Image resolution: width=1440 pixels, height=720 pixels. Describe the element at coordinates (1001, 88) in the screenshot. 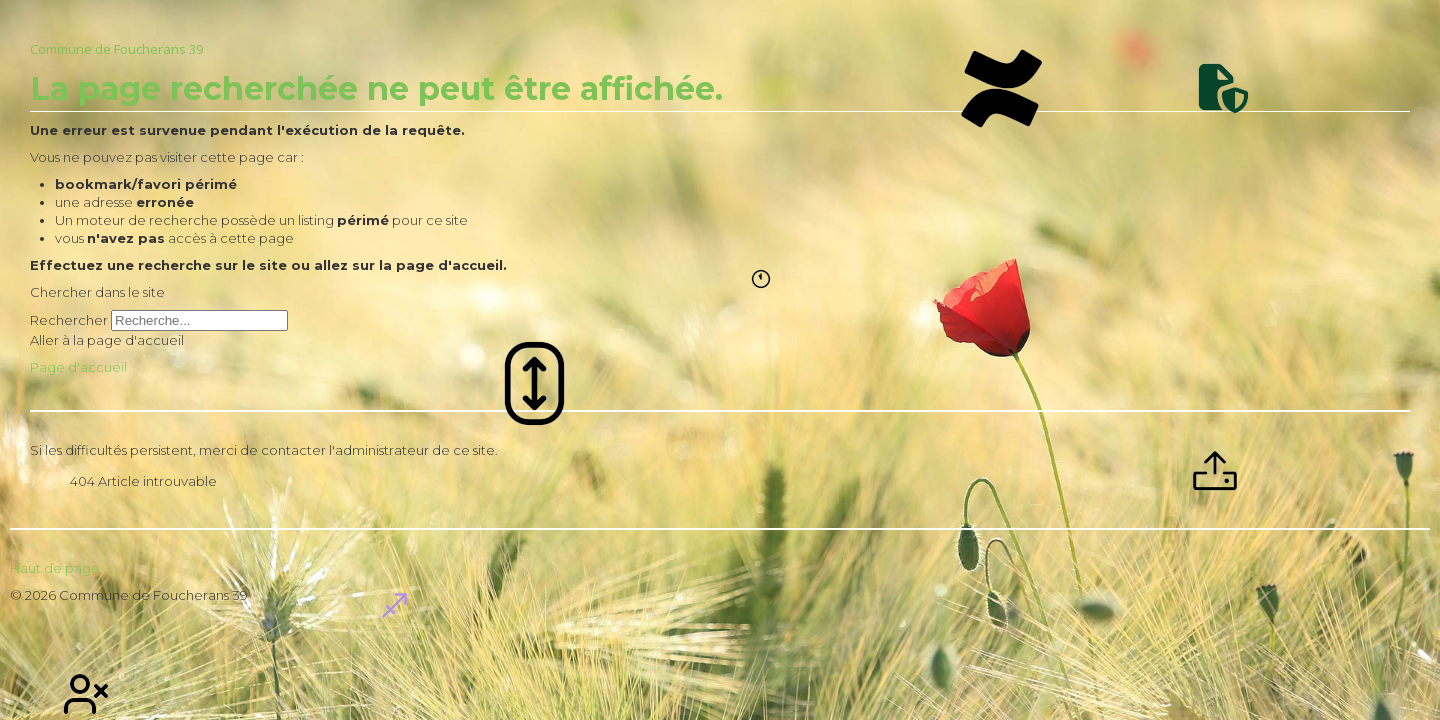

I see `open Confluence workspace` at that location.